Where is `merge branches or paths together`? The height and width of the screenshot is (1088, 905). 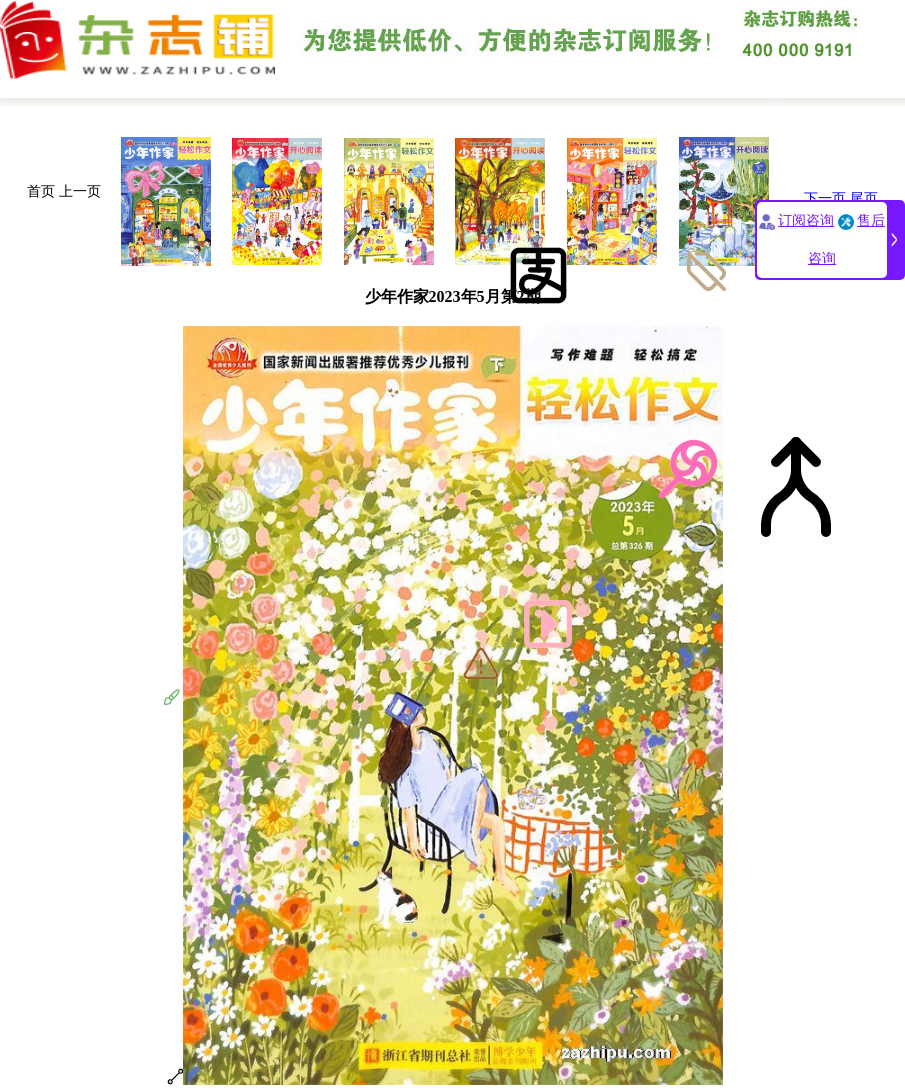
merge branches or paths together is located at coordinates (796, 487).